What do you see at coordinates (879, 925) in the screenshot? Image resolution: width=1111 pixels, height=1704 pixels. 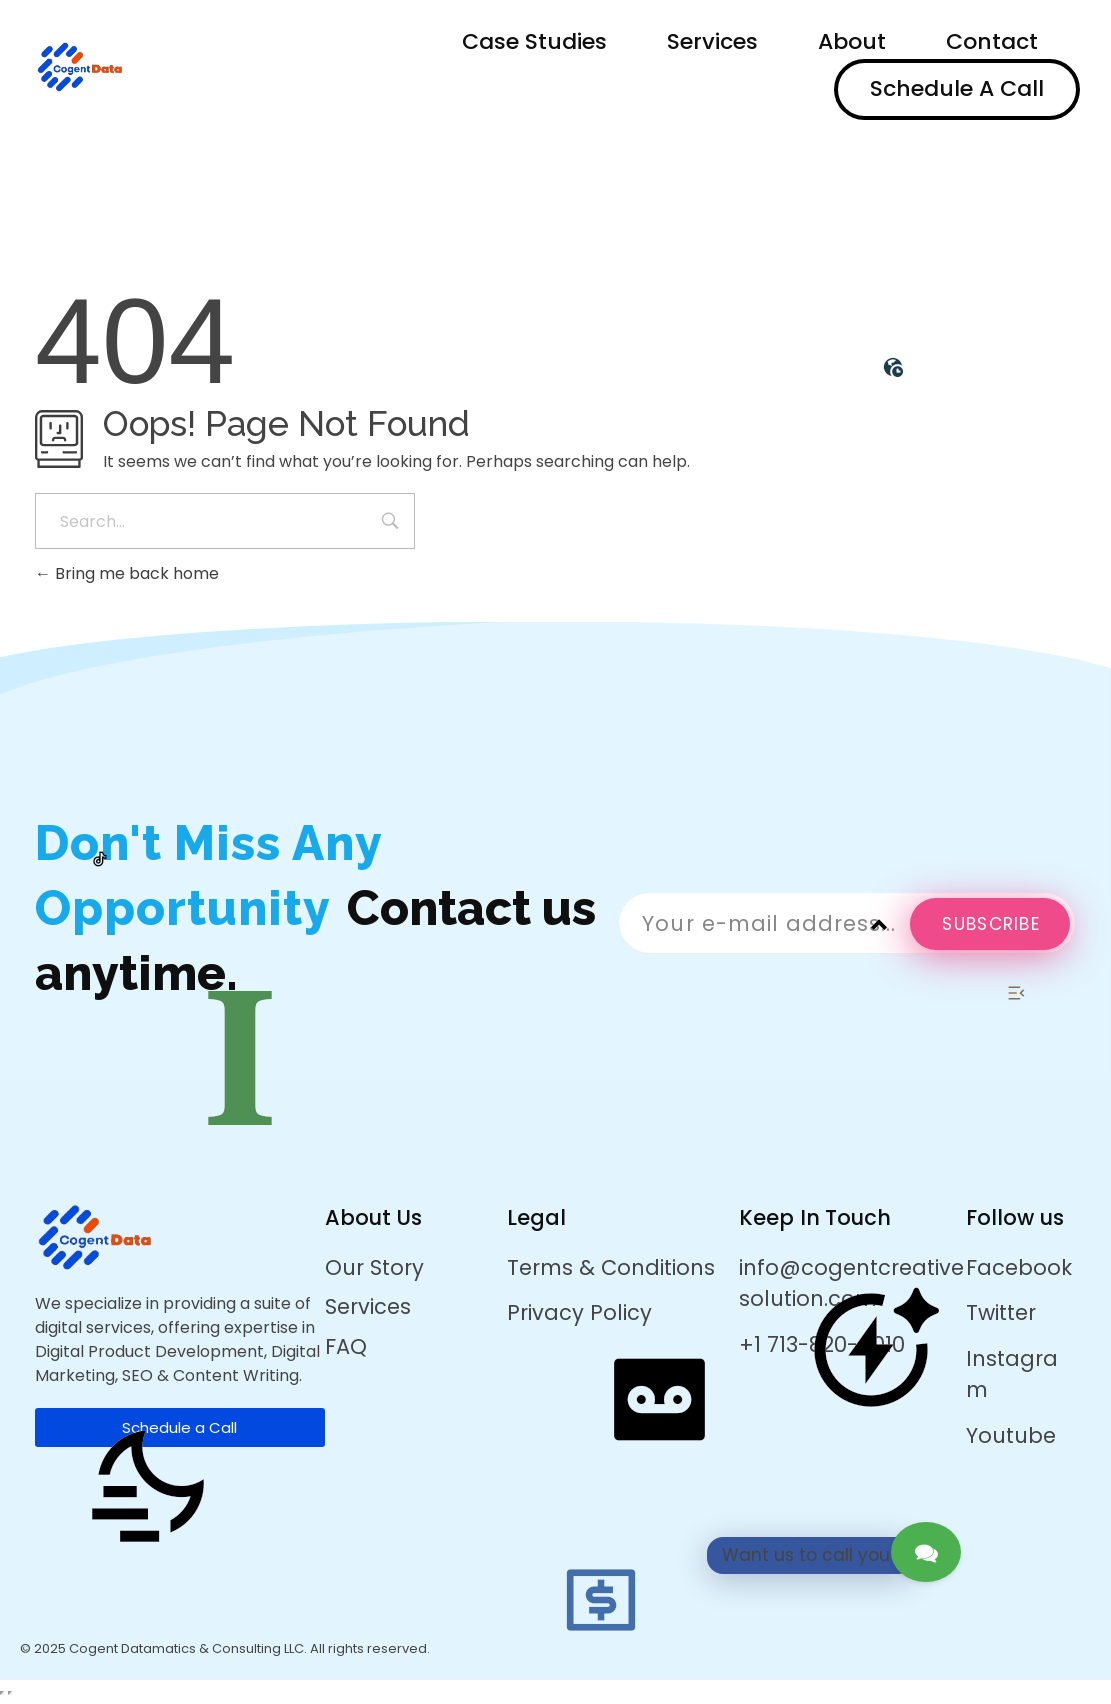 I see `expand or collapse a dropdown menu` at bounding box center [879, 925].